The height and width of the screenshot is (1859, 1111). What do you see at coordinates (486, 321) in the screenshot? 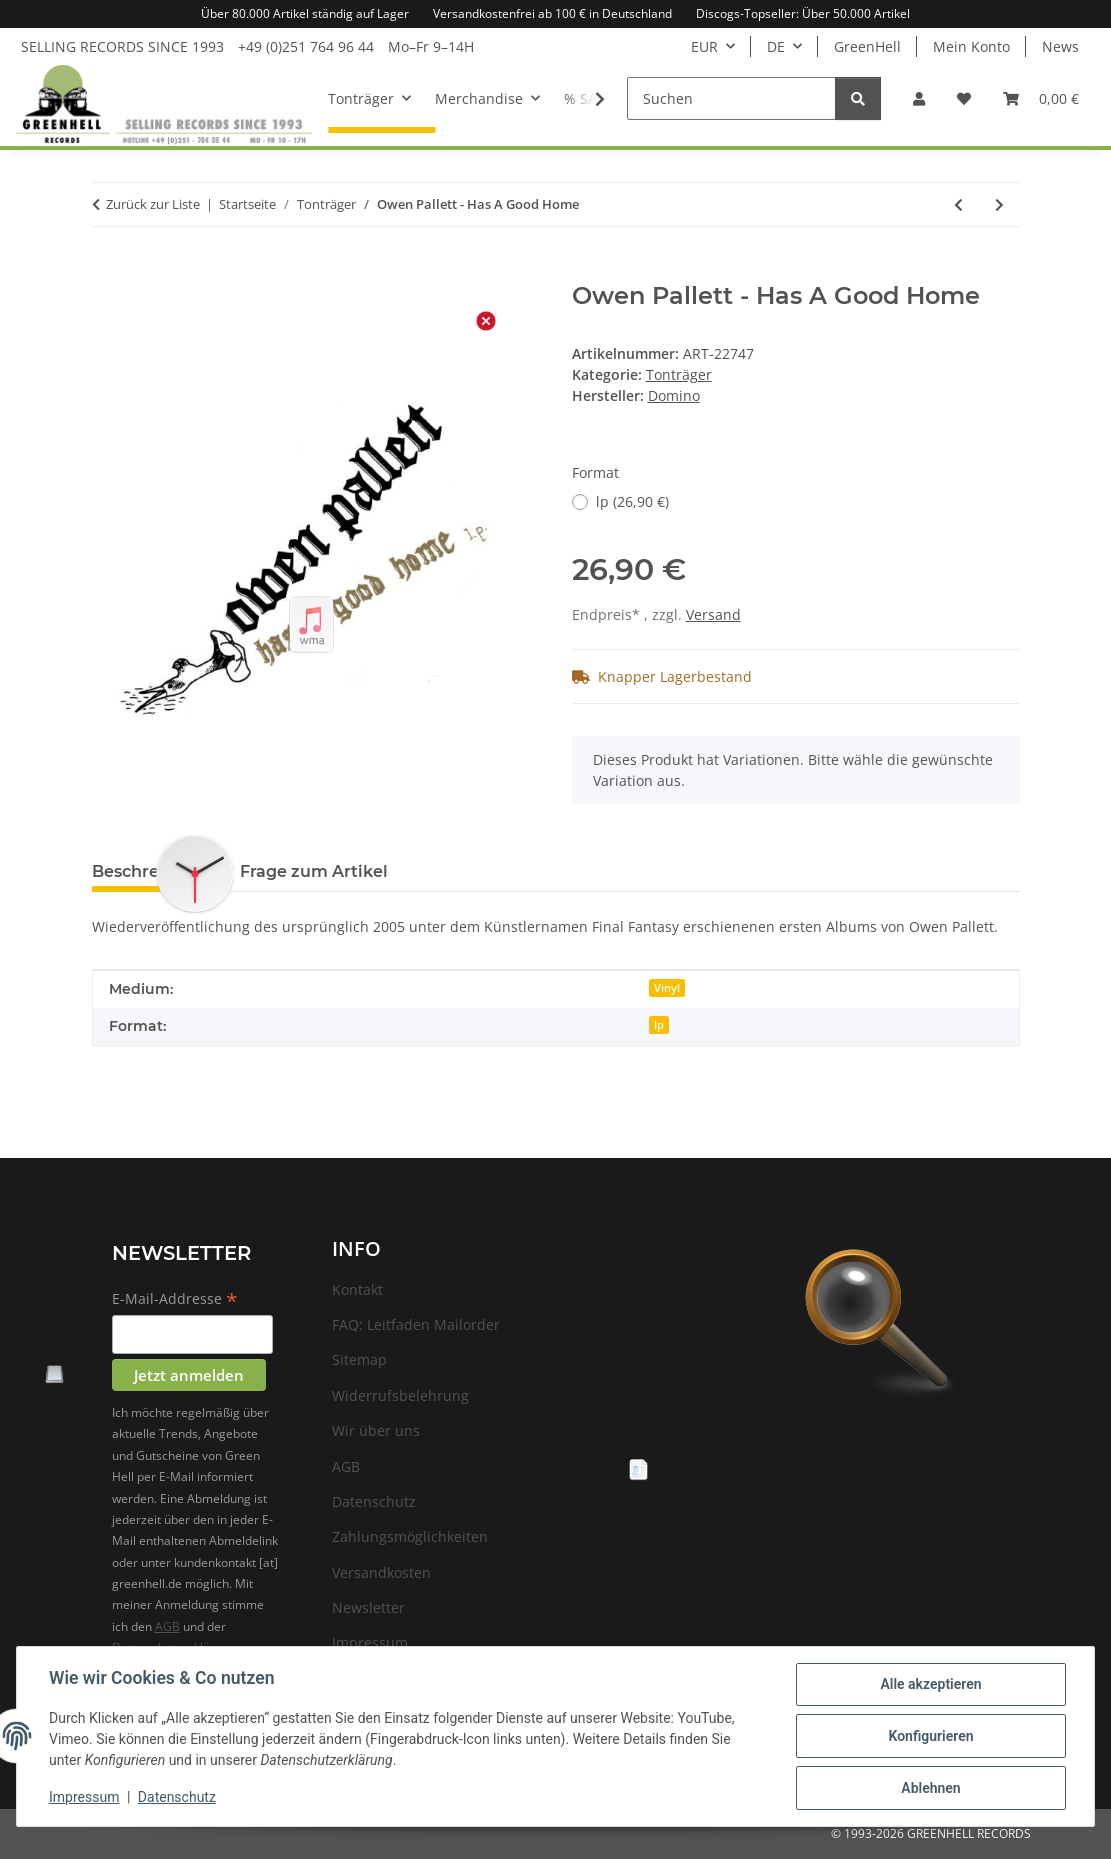
I see `close the current window or dialog` at bounding box center [486, 321].